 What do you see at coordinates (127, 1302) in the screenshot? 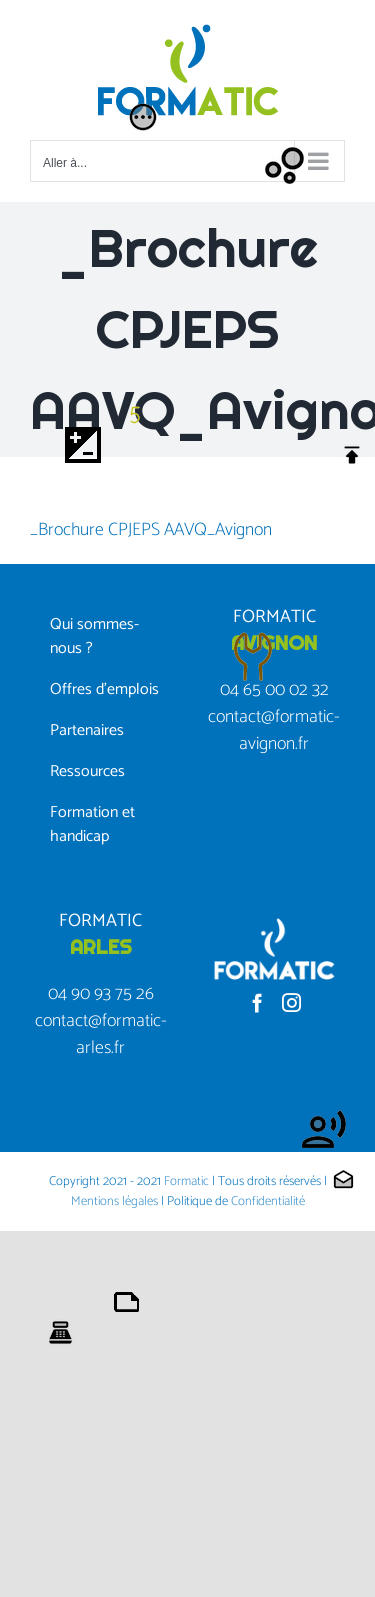
I see `create a new note` at bounding box center [127, 1302].